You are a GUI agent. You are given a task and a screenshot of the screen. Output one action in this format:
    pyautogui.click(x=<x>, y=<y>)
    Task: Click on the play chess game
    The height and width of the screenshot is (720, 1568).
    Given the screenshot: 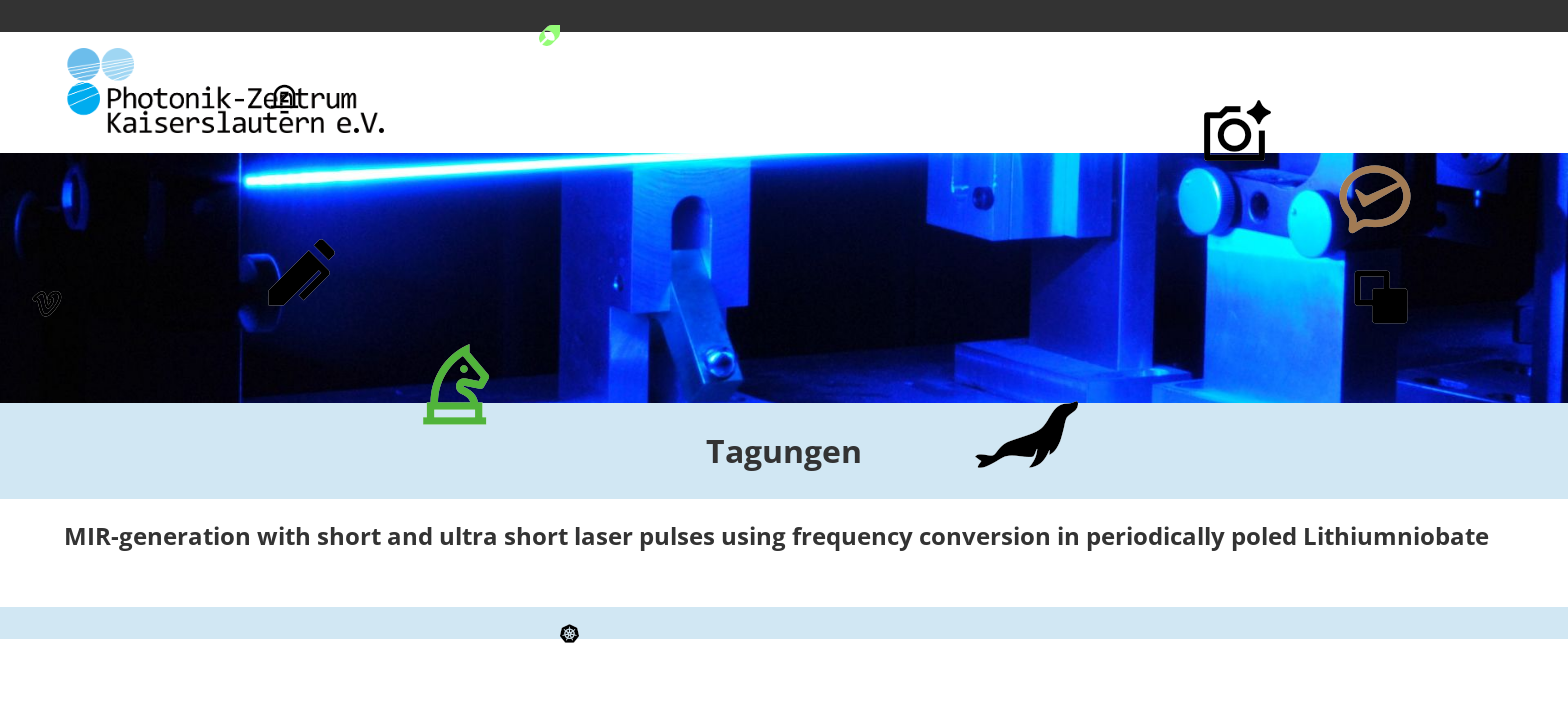 What is the action you would take?
    pyautogui.click(x=456, y=387)
    